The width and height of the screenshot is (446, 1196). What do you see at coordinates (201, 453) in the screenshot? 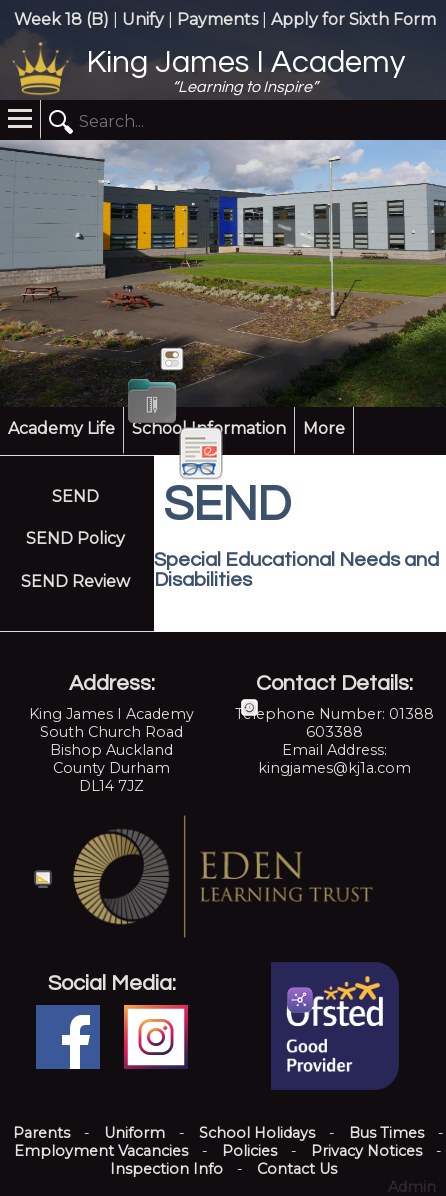
I see `open evince document viewer` at bounding box center [201, 453].